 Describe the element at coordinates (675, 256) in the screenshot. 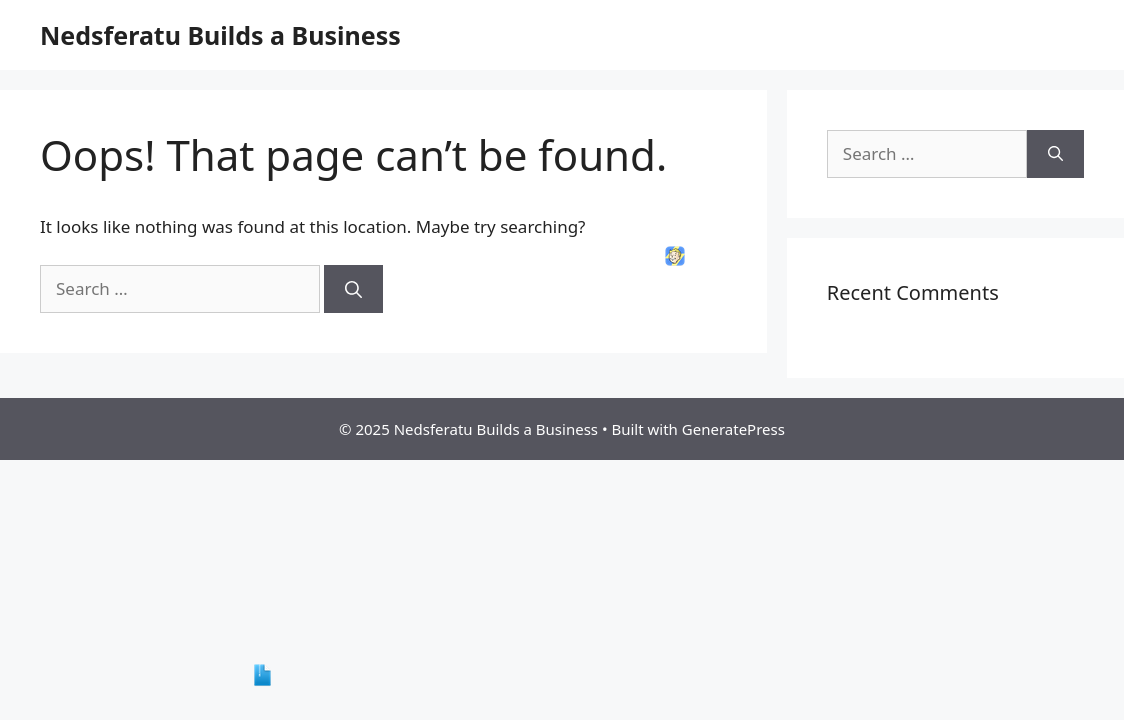

I see `launch Fallout 4 game` at that location.